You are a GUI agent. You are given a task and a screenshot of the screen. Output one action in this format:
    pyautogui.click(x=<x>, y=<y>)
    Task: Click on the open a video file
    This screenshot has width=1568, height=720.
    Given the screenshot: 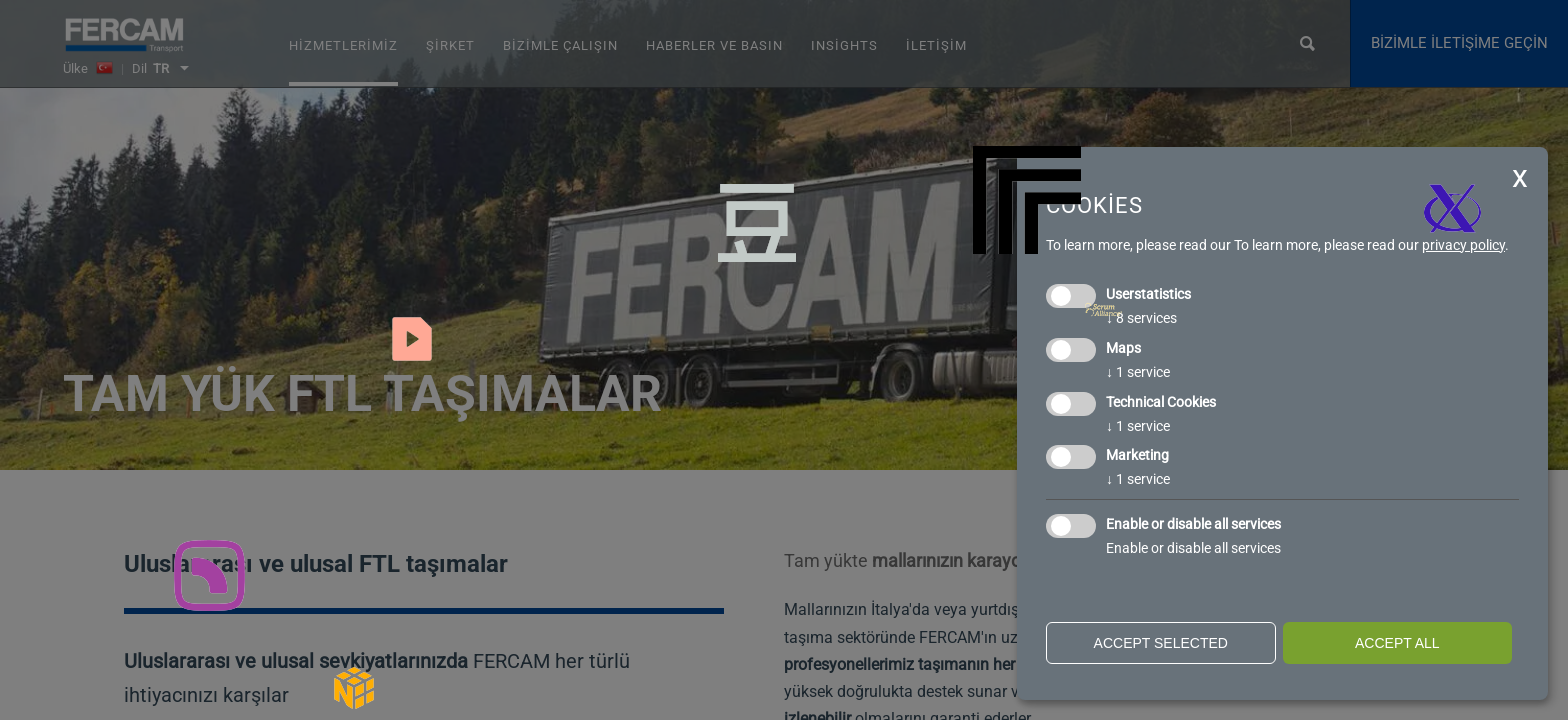 What is the action you would take?
    pyautogui.click(x=412, y=339)
    